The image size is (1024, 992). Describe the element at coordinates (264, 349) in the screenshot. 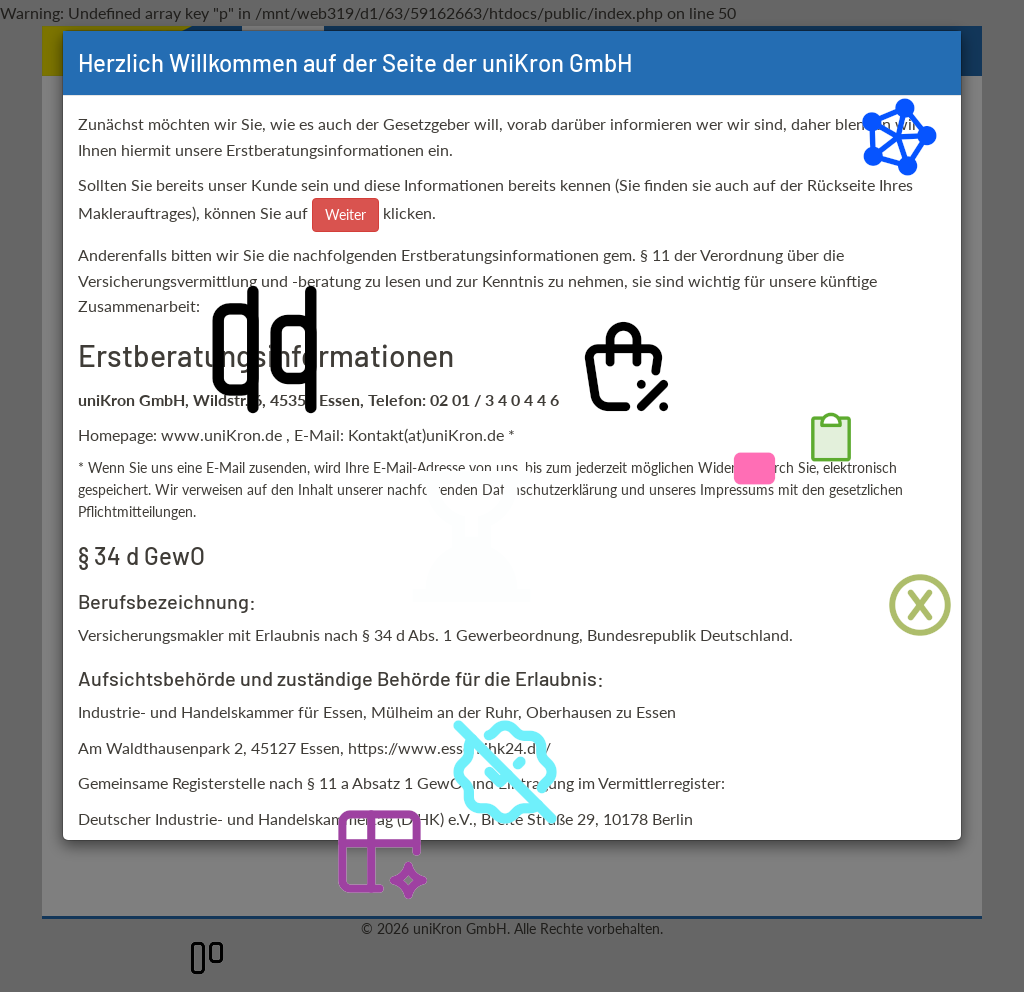

I see `distribute objects horizontally from the end` at that location.